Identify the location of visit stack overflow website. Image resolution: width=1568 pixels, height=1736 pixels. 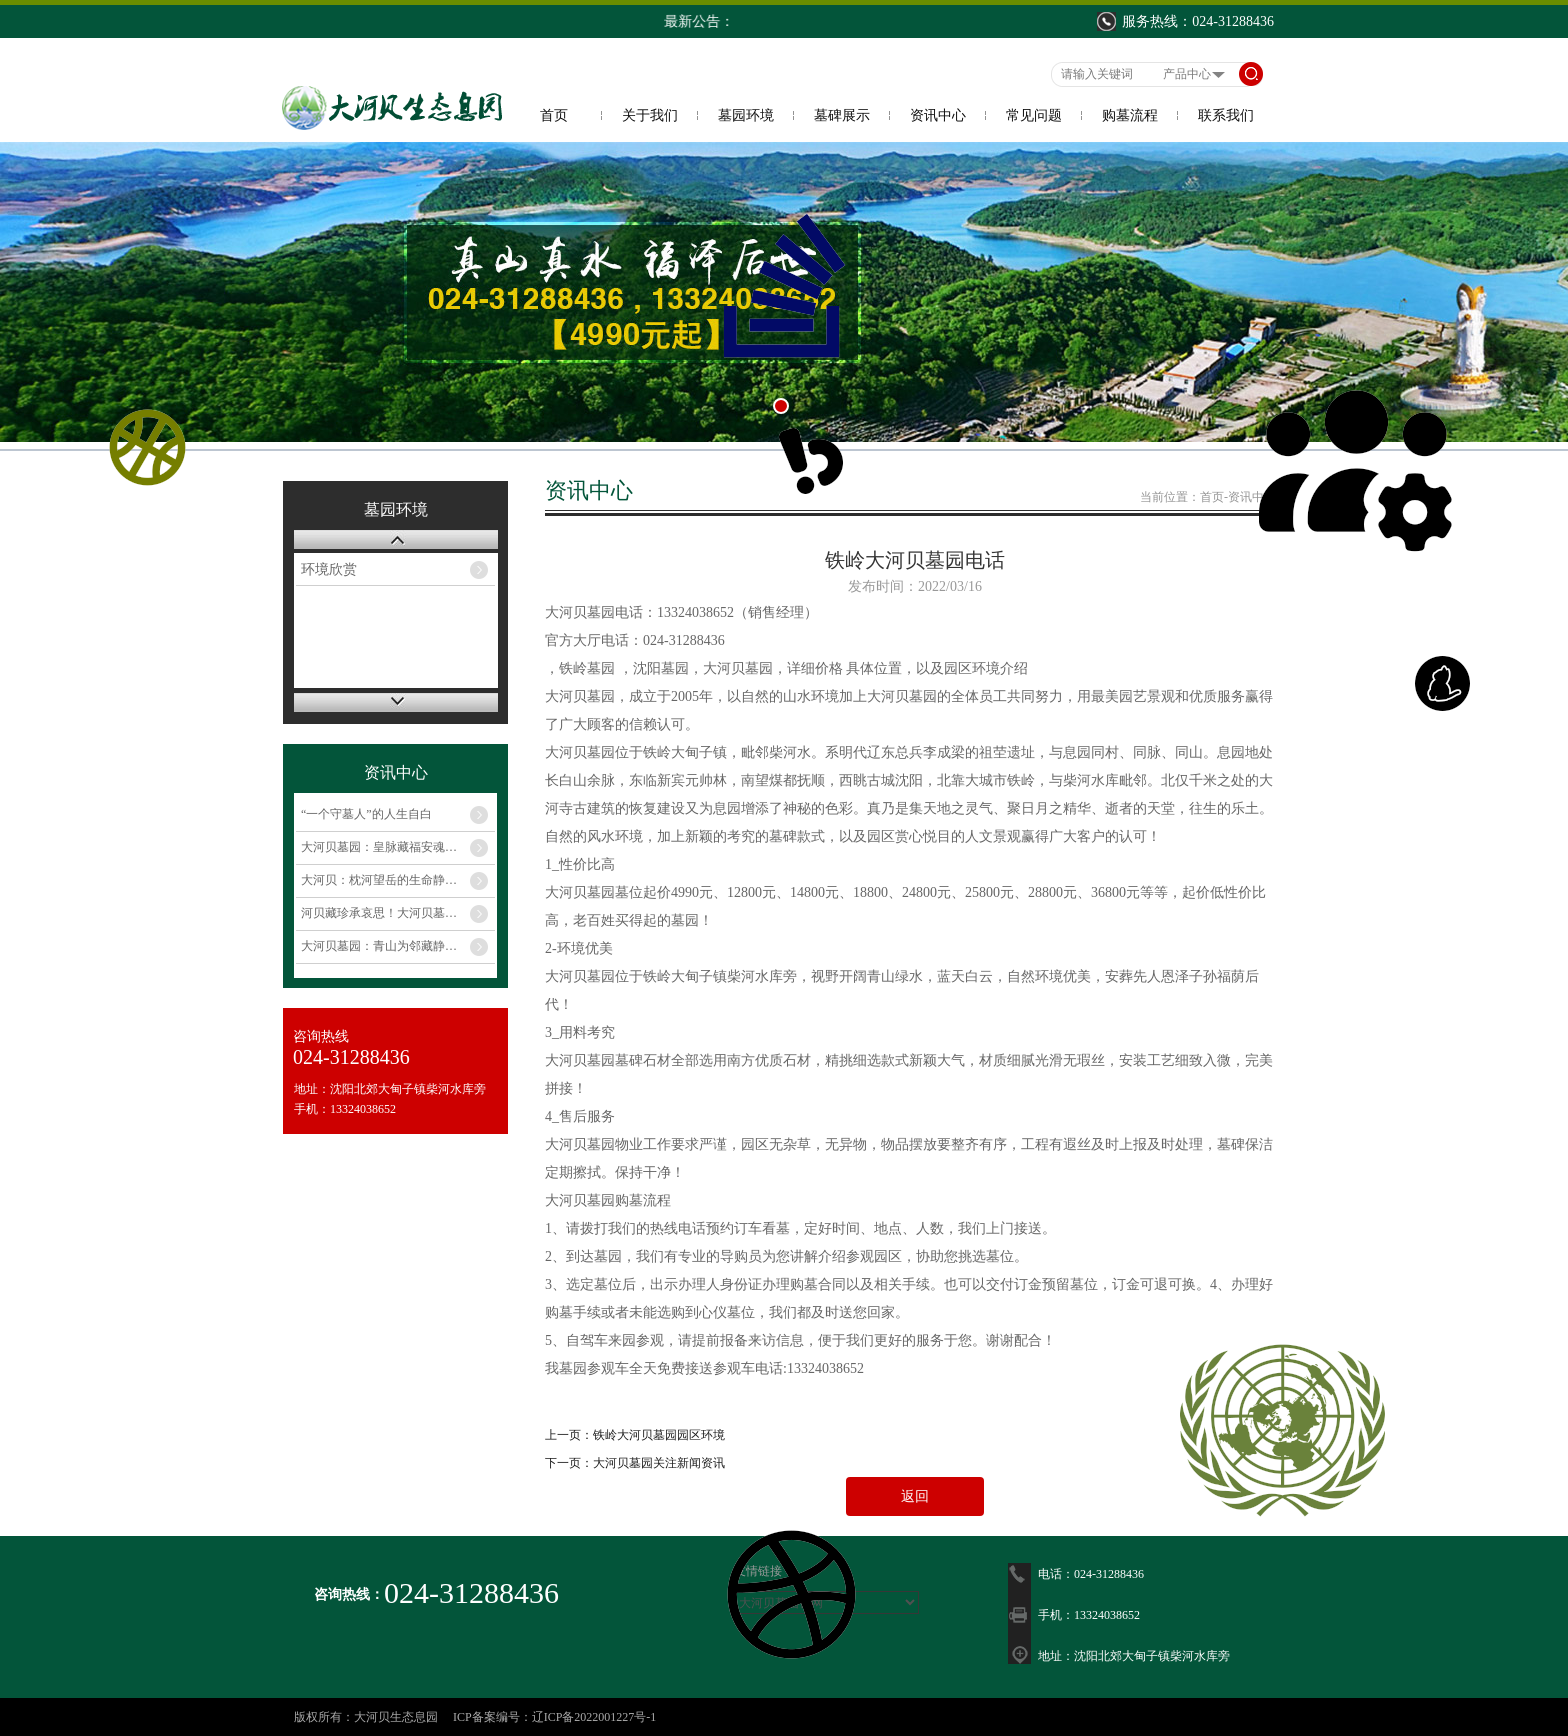
(784, 285).